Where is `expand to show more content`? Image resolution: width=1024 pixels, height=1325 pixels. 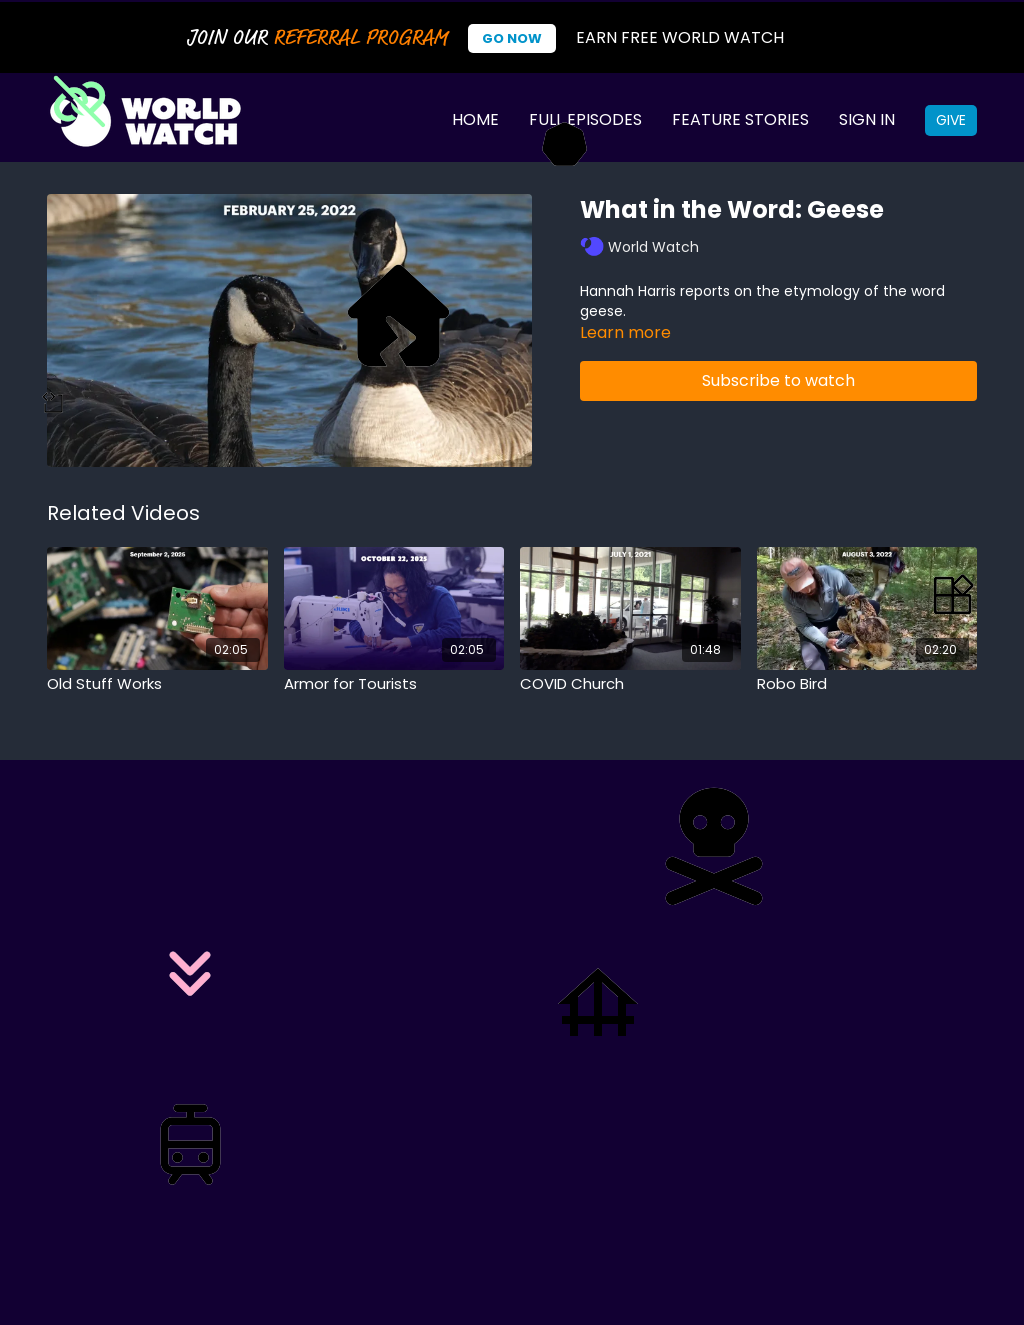
expand to show more content is located at coordinates (190, 972).